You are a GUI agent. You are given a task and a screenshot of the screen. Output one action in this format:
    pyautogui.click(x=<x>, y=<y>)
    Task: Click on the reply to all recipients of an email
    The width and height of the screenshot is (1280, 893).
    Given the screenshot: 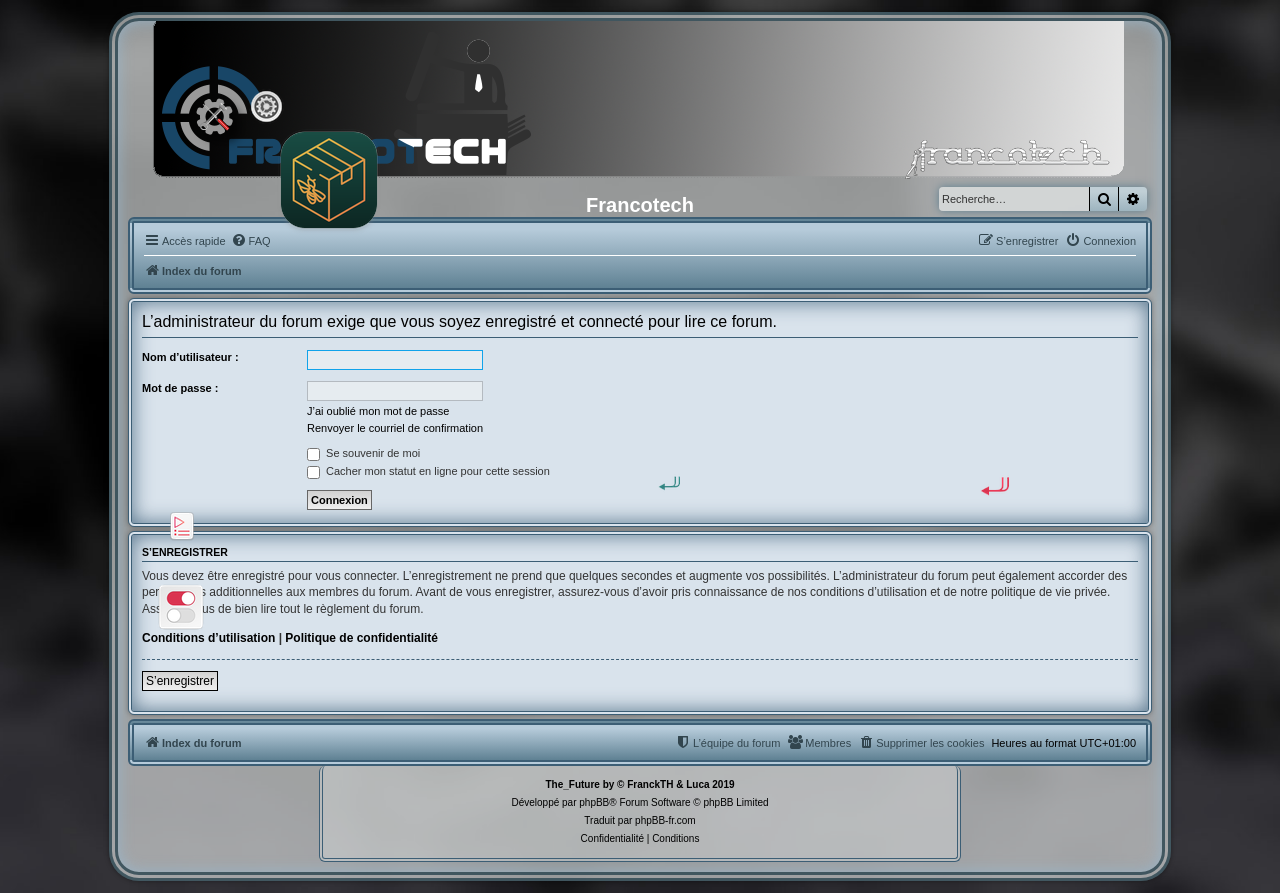 What is the action you would take?
    pyautogui.click(x=669, y=482)
    